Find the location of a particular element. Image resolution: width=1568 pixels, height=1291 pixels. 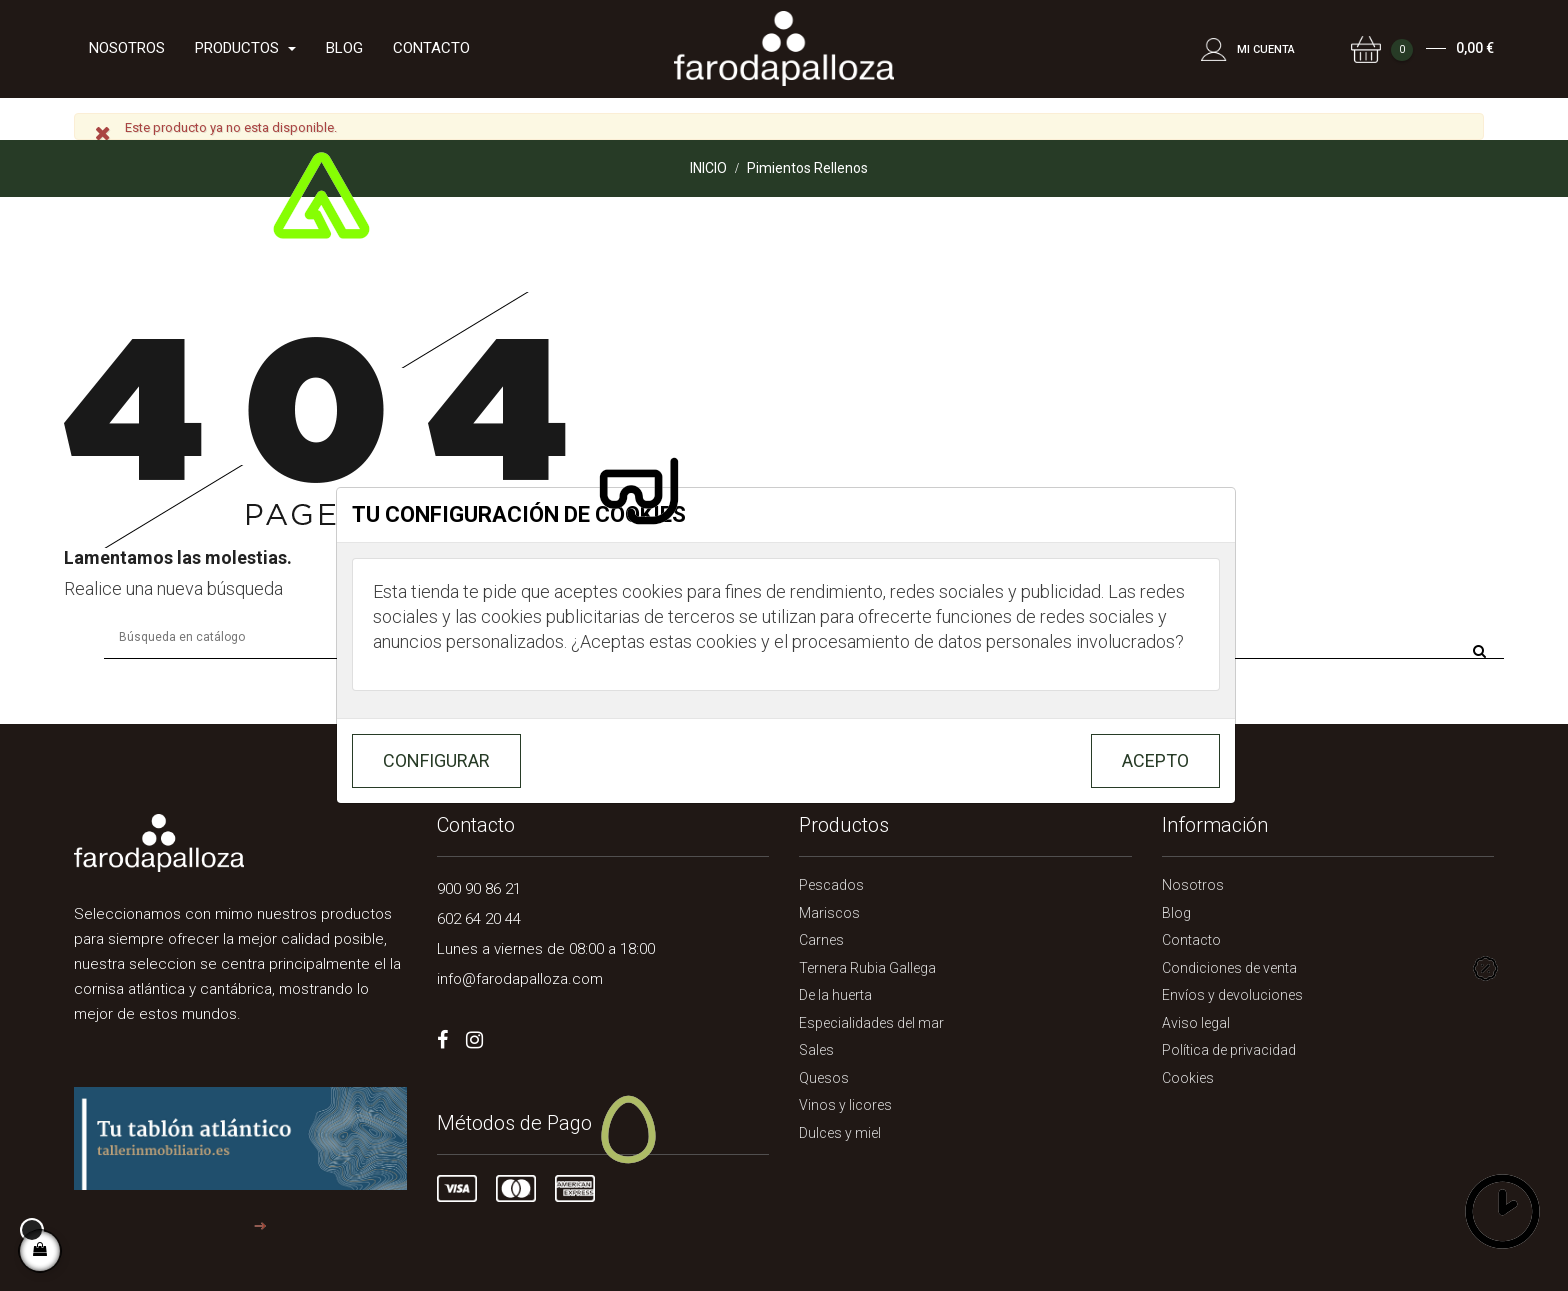

indicates an egg or egg-related item is located at coordinates (628, 1129).